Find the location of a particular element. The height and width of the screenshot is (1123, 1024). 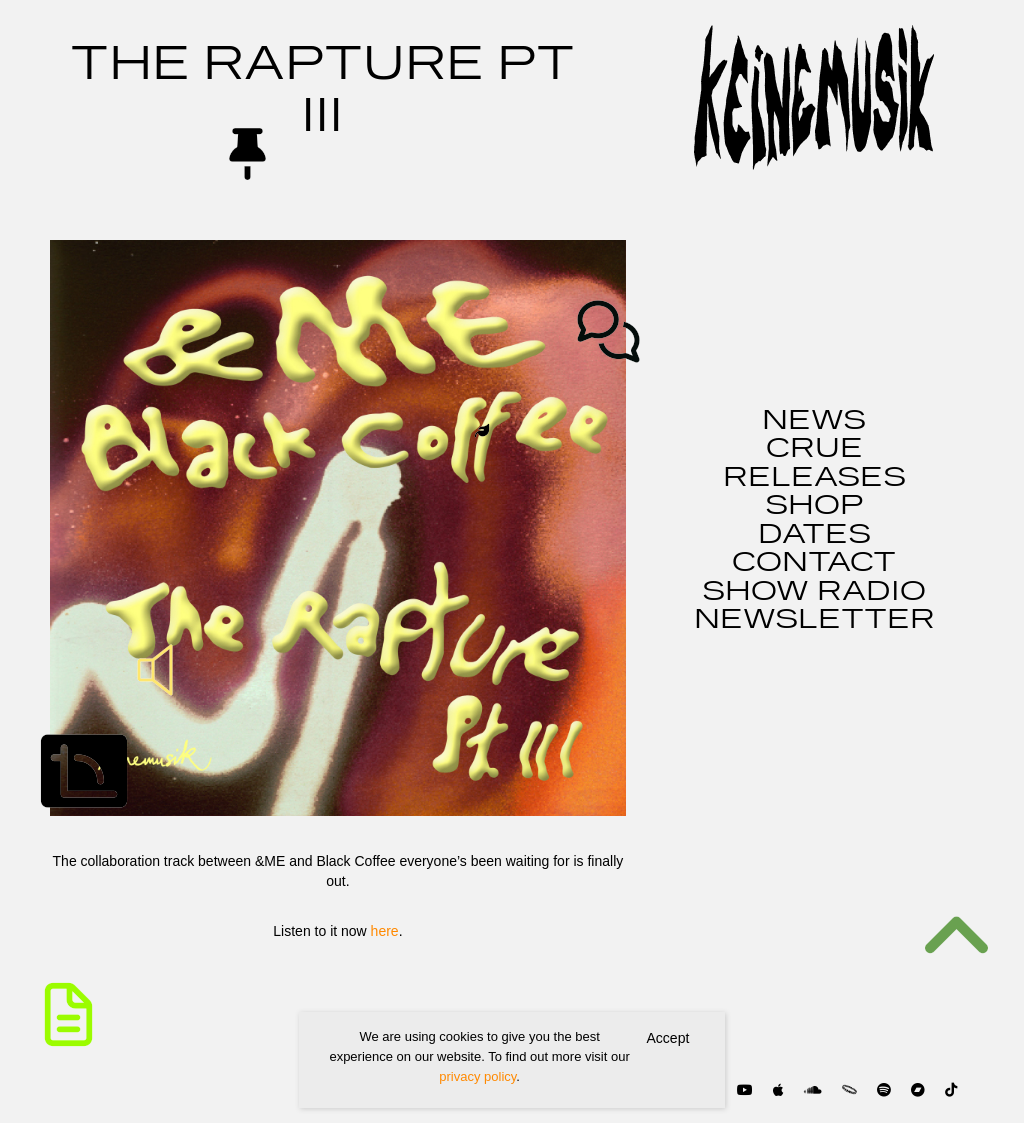

indicates eco-friendly or sustainable option is located at coordinates (482, 431).